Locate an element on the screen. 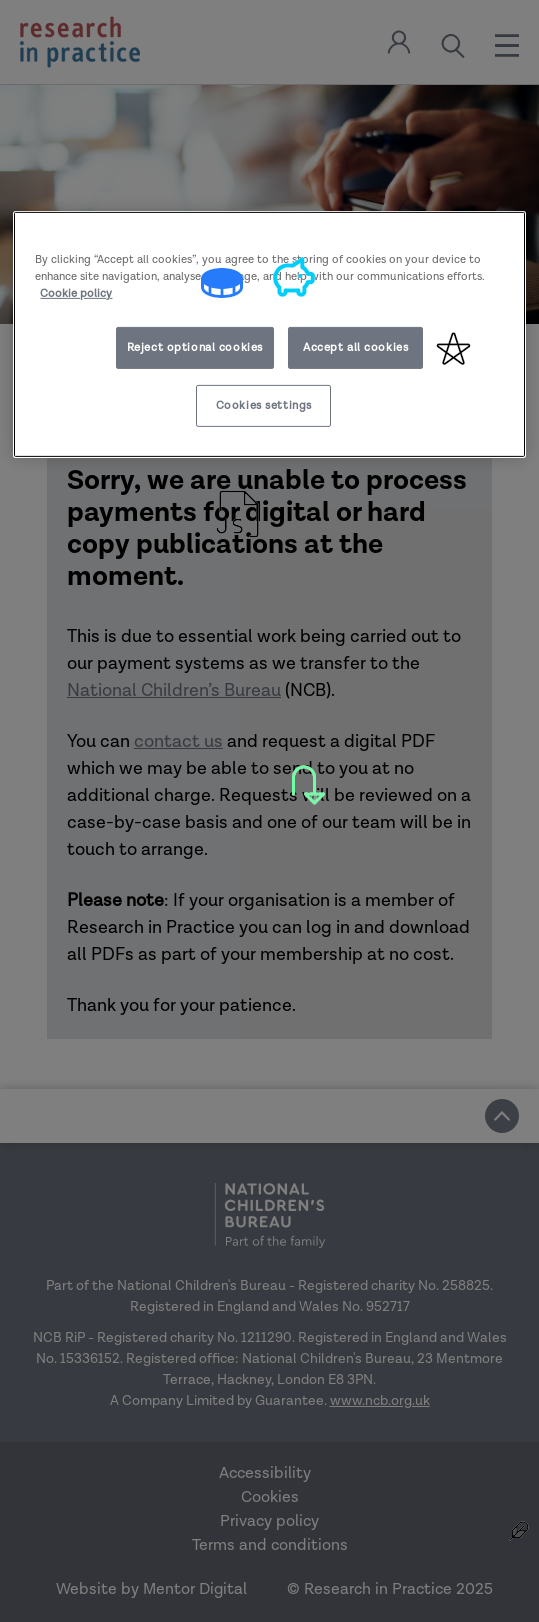 The image size is (539, 1622). access savings or piggy bank feature is located at coordinates (294, 278).